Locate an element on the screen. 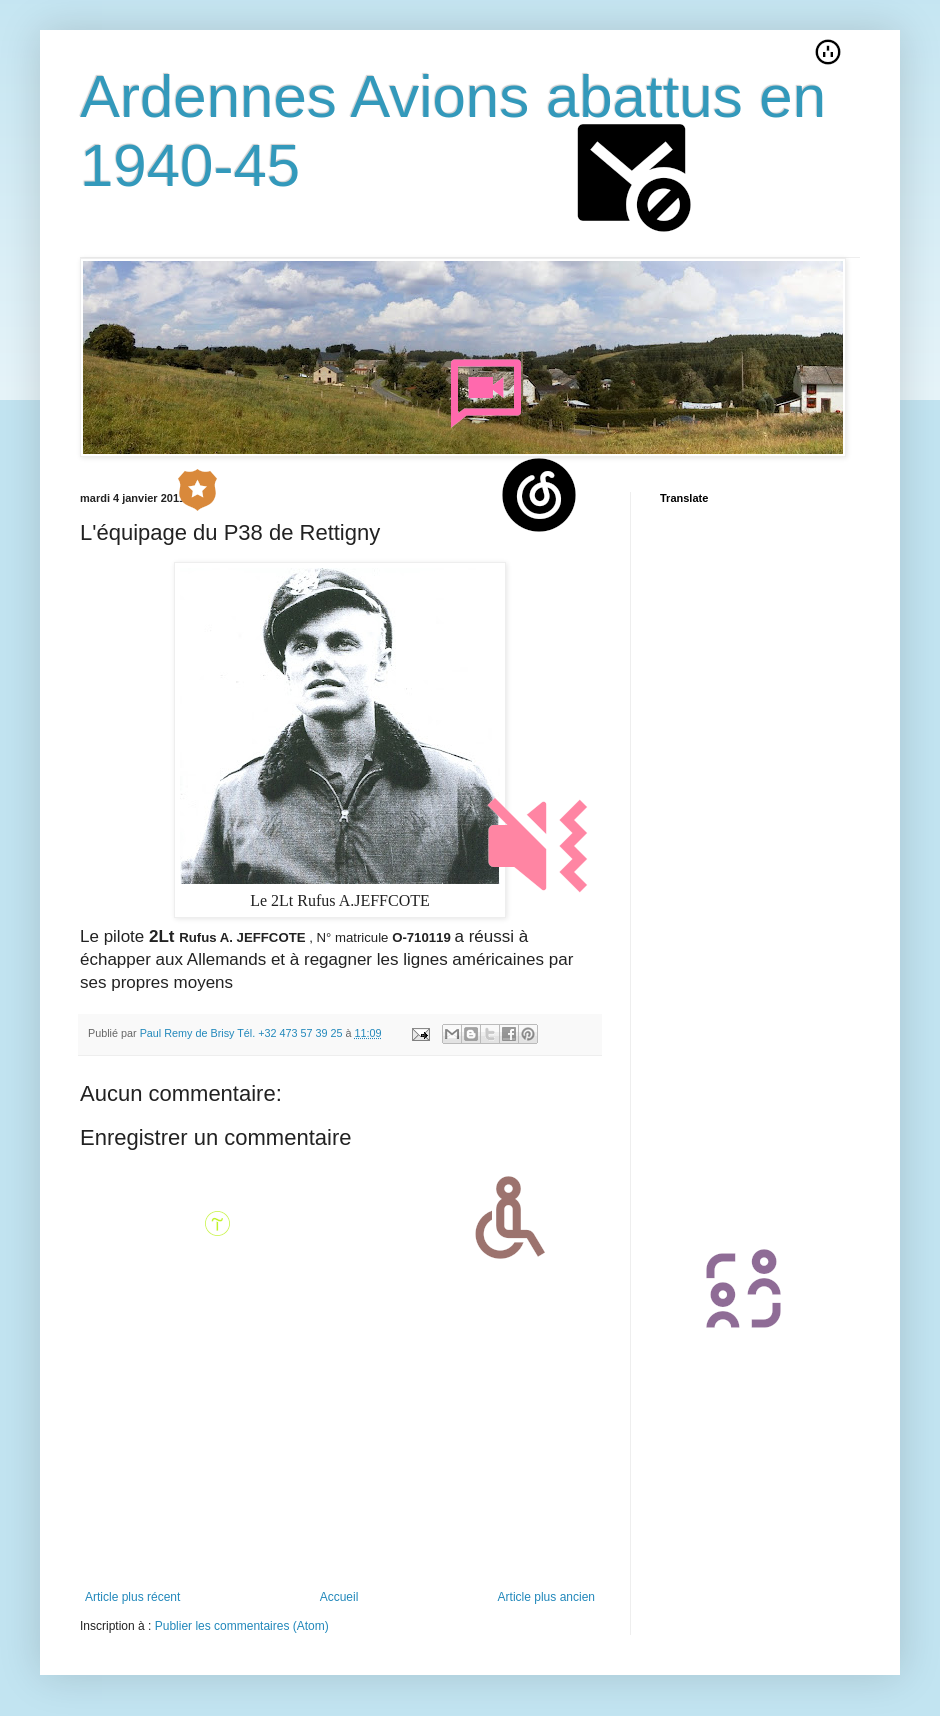 This screenshot has height=1716, width=940. mute sound and enable vibrate mode is located at coordinates (541, 846).